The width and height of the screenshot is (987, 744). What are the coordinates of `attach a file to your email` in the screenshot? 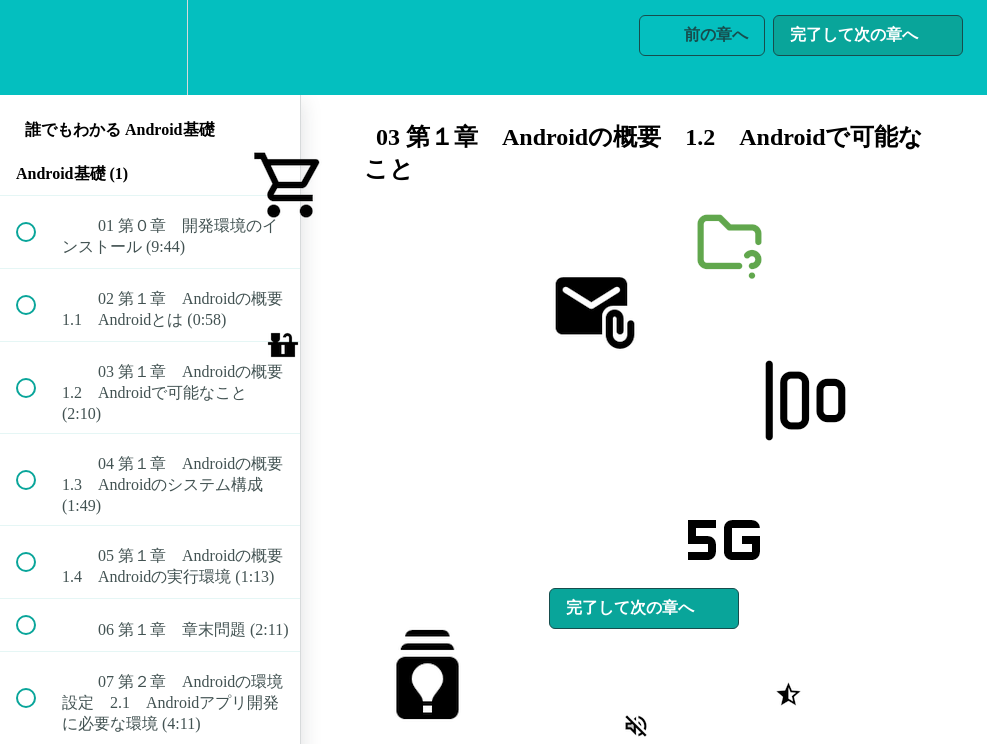 It's located at (595, 313).